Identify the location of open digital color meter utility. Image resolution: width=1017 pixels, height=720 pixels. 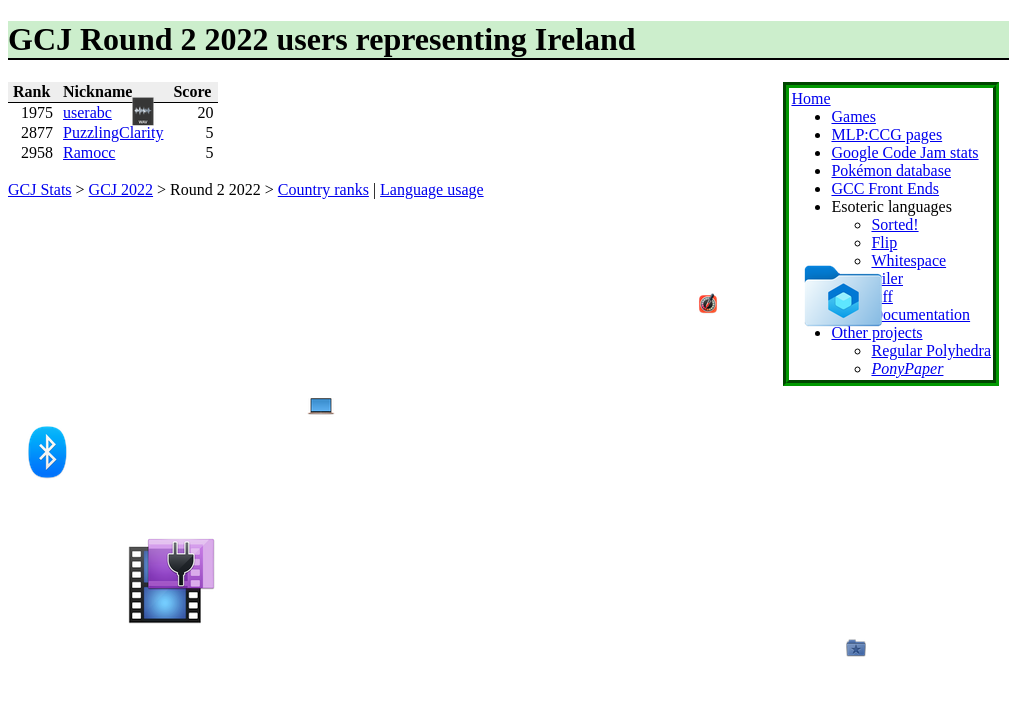
(708, 304).